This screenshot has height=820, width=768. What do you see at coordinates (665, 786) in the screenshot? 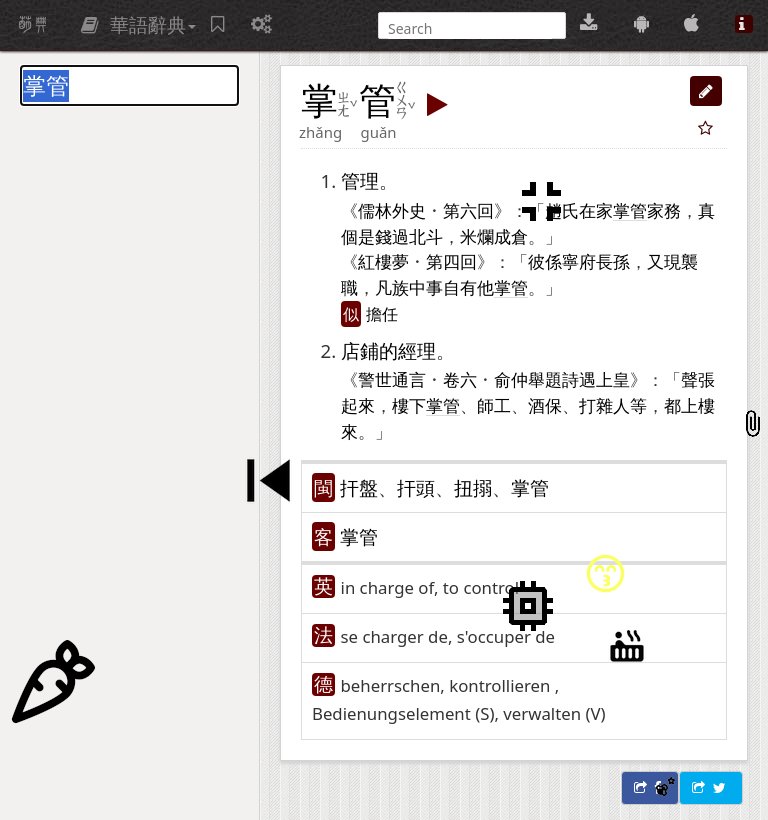
I see `access nature or outdoor-themed emoji` at bounding box center [665, 786].